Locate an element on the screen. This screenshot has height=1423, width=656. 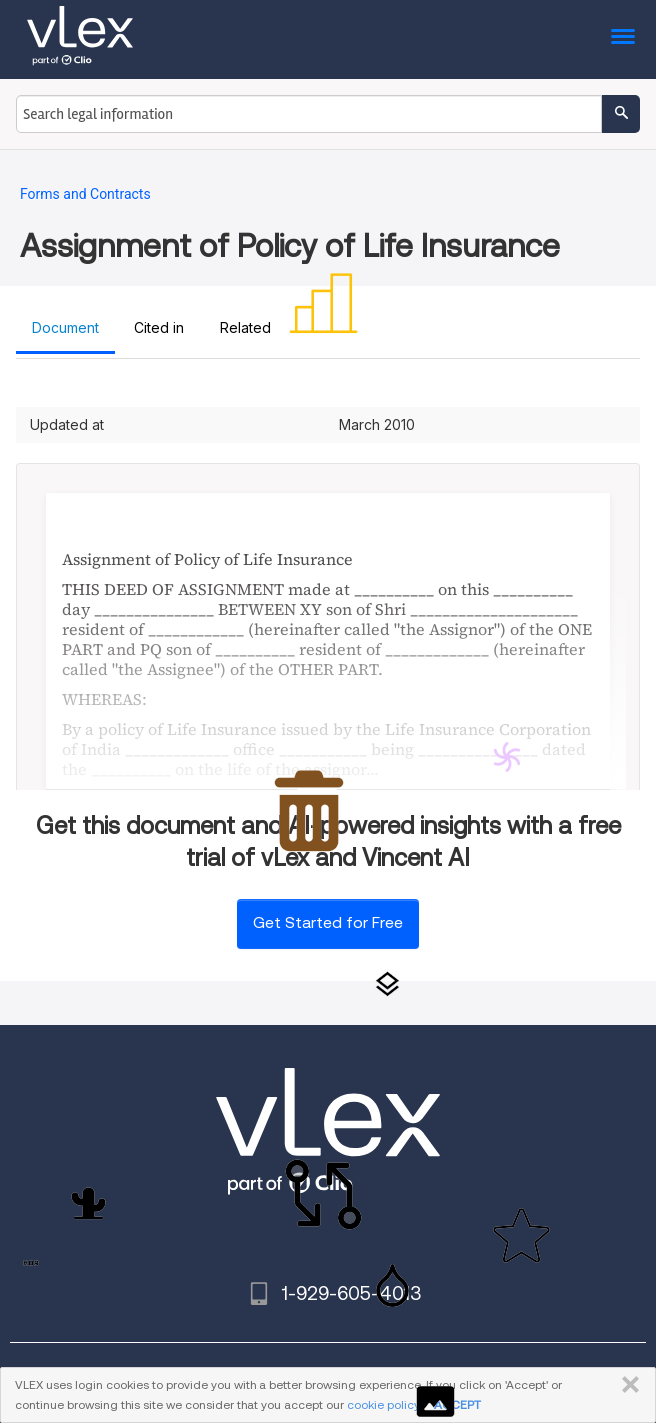
delete selected item is located at coordinates (309, 812).